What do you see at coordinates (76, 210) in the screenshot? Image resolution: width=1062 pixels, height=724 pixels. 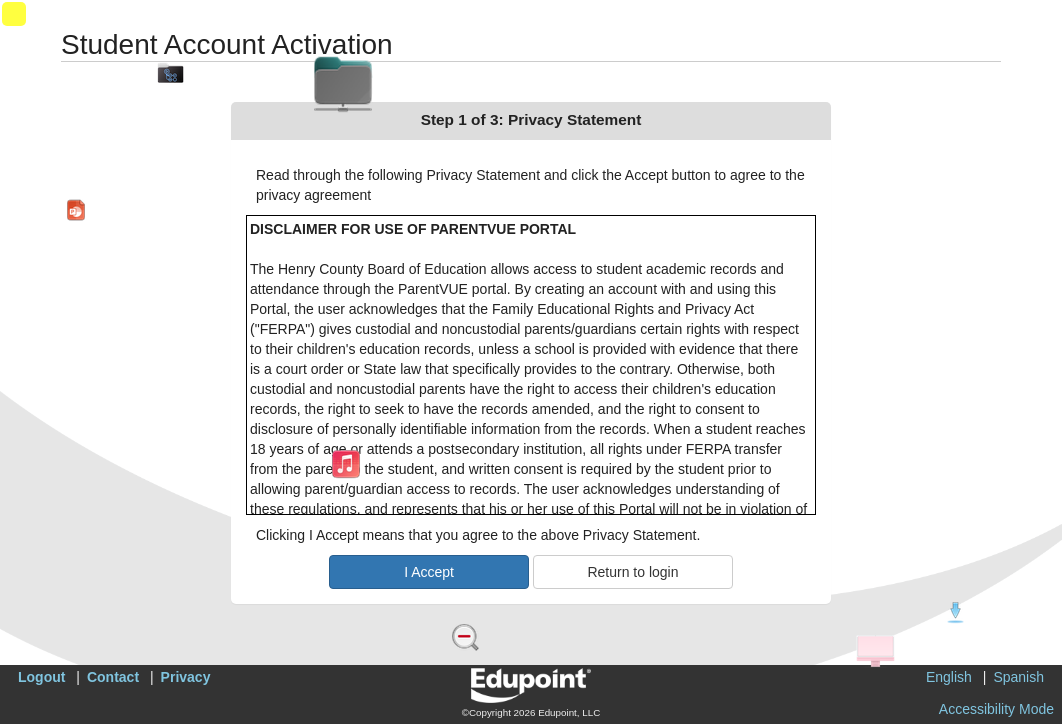 I see `a PowerPoint slideshow file` at bounding box center [76, 210].